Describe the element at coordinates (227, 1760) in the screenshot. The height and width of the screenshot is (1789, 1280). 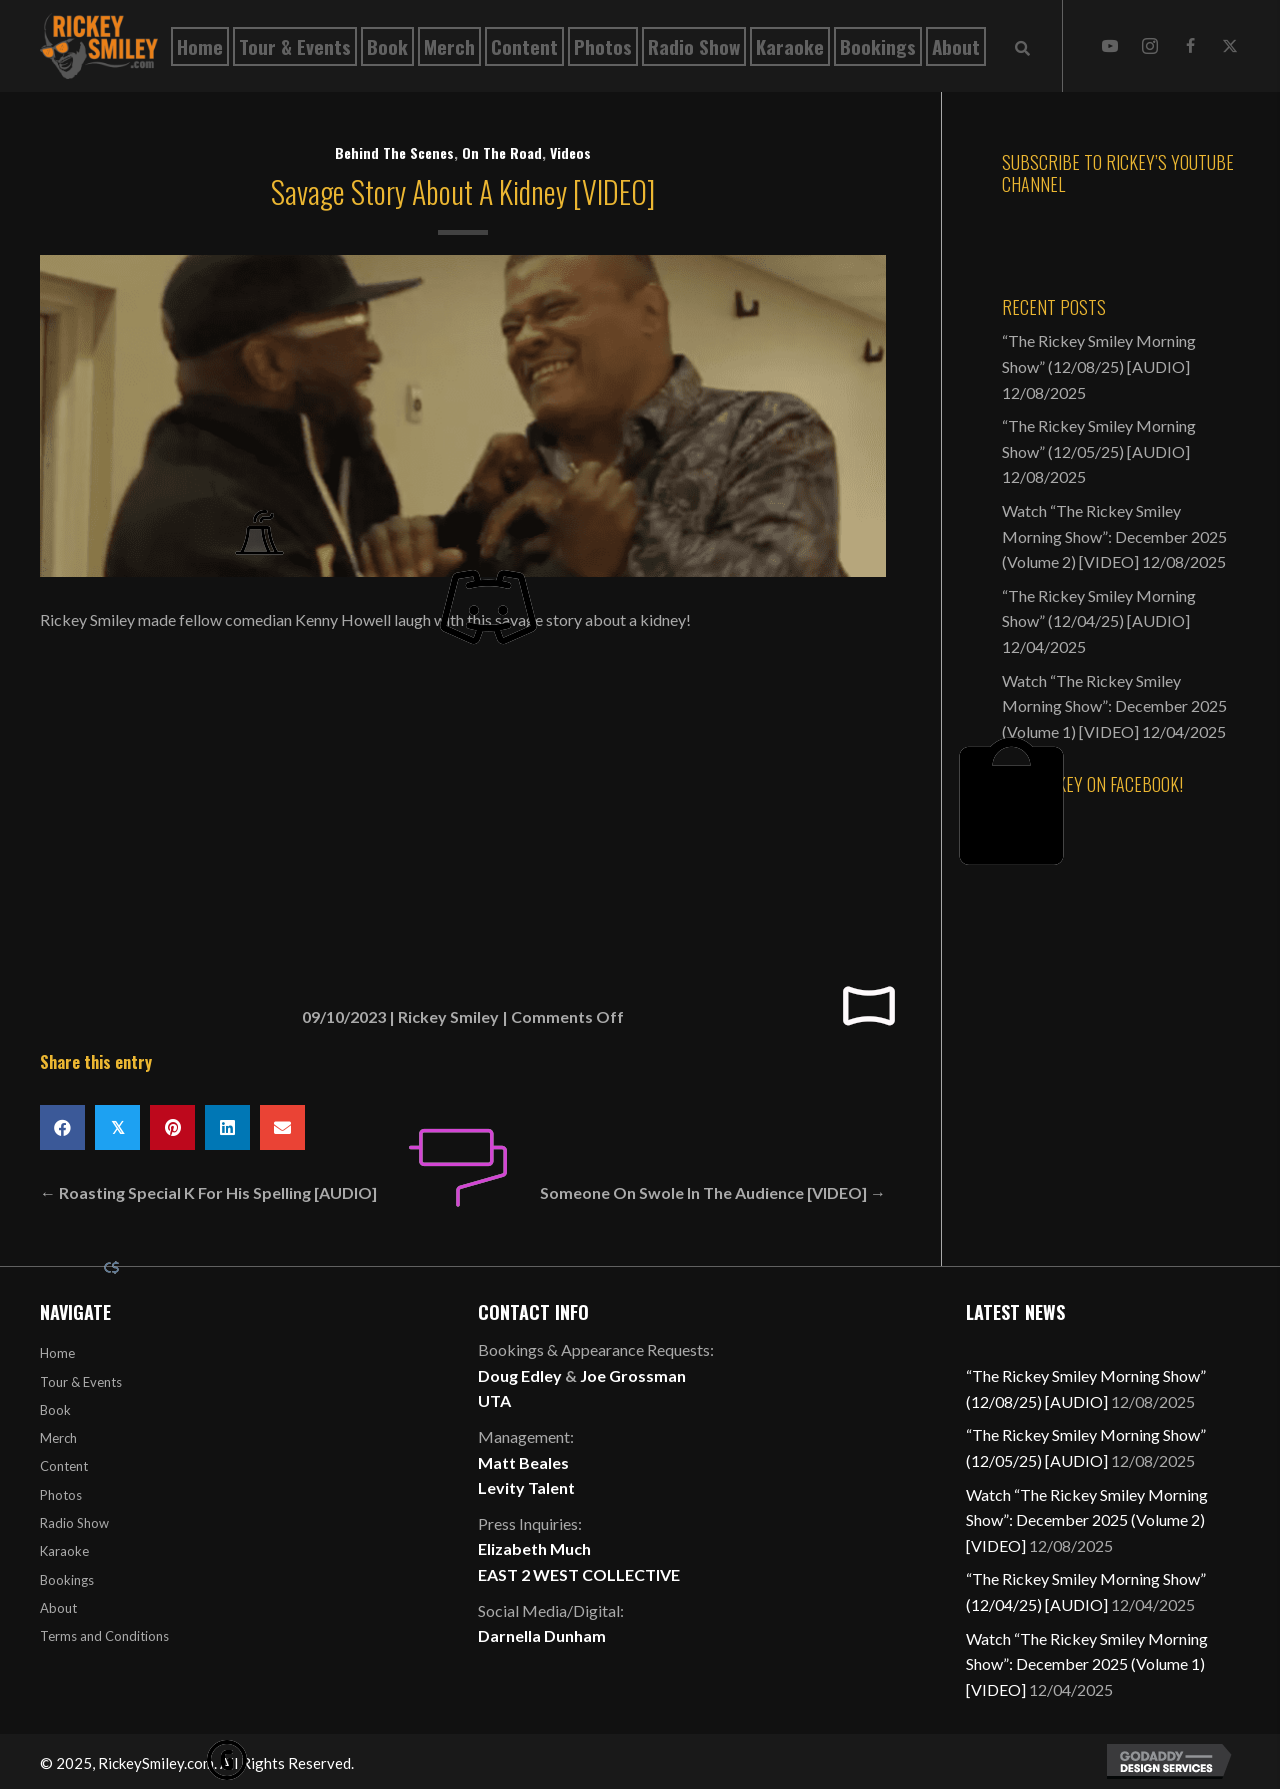
I see `google account or google-related feature` at that location.